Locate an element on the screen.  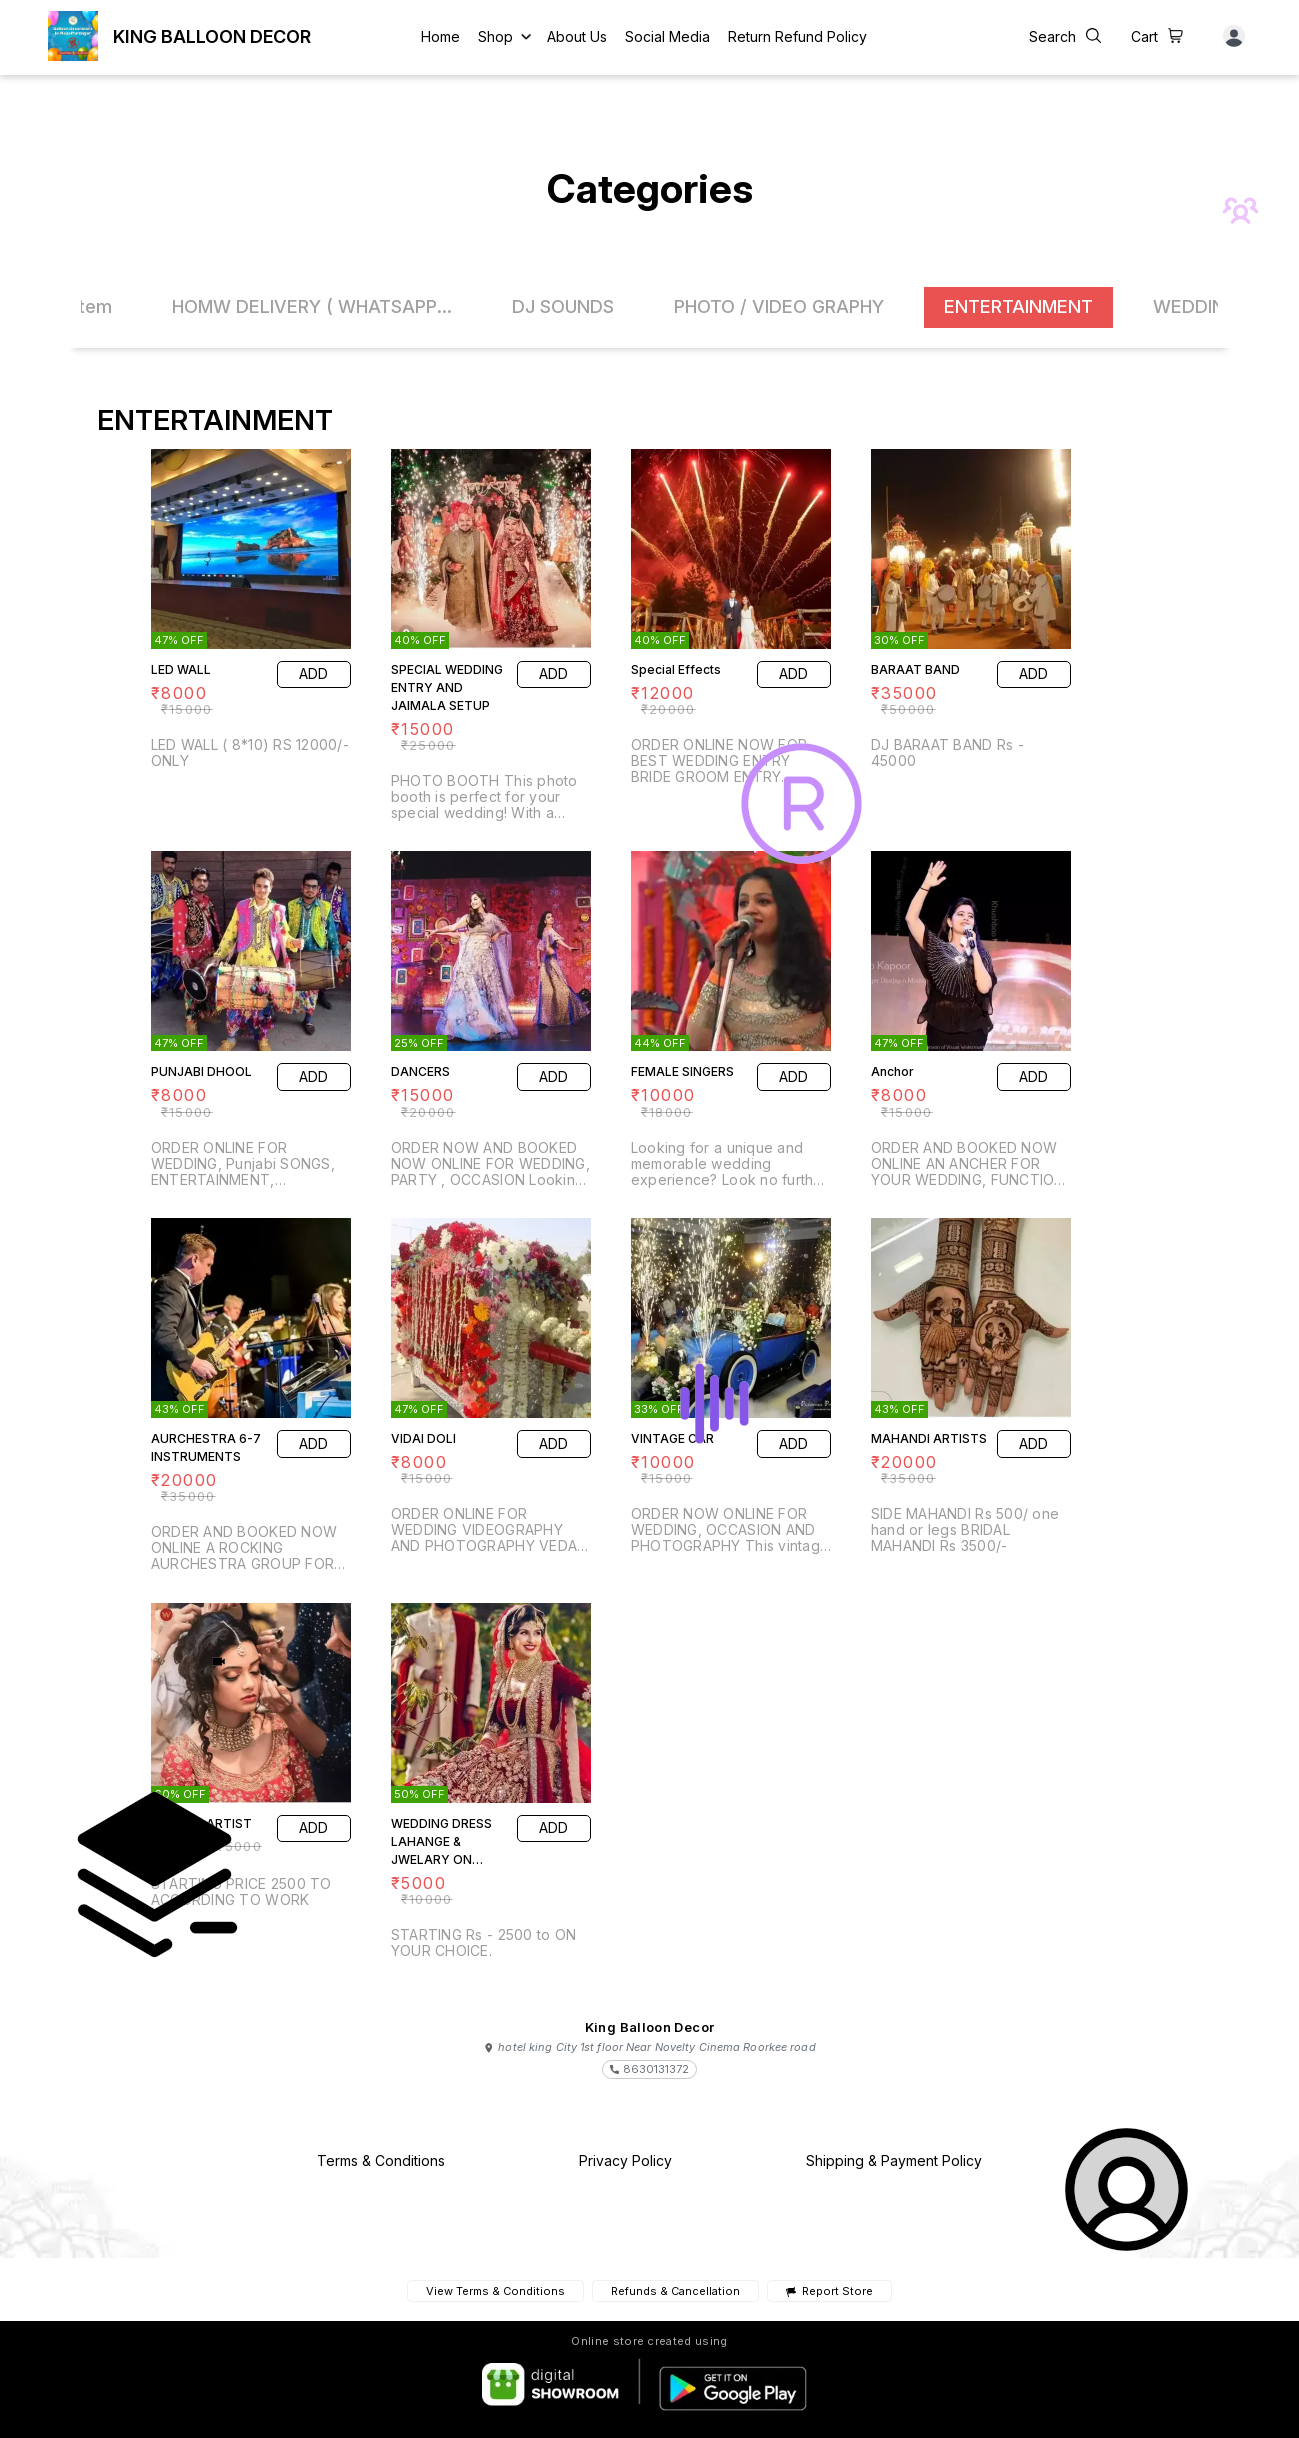
remove a layer from the stack is located at coordinates (154, 1874).